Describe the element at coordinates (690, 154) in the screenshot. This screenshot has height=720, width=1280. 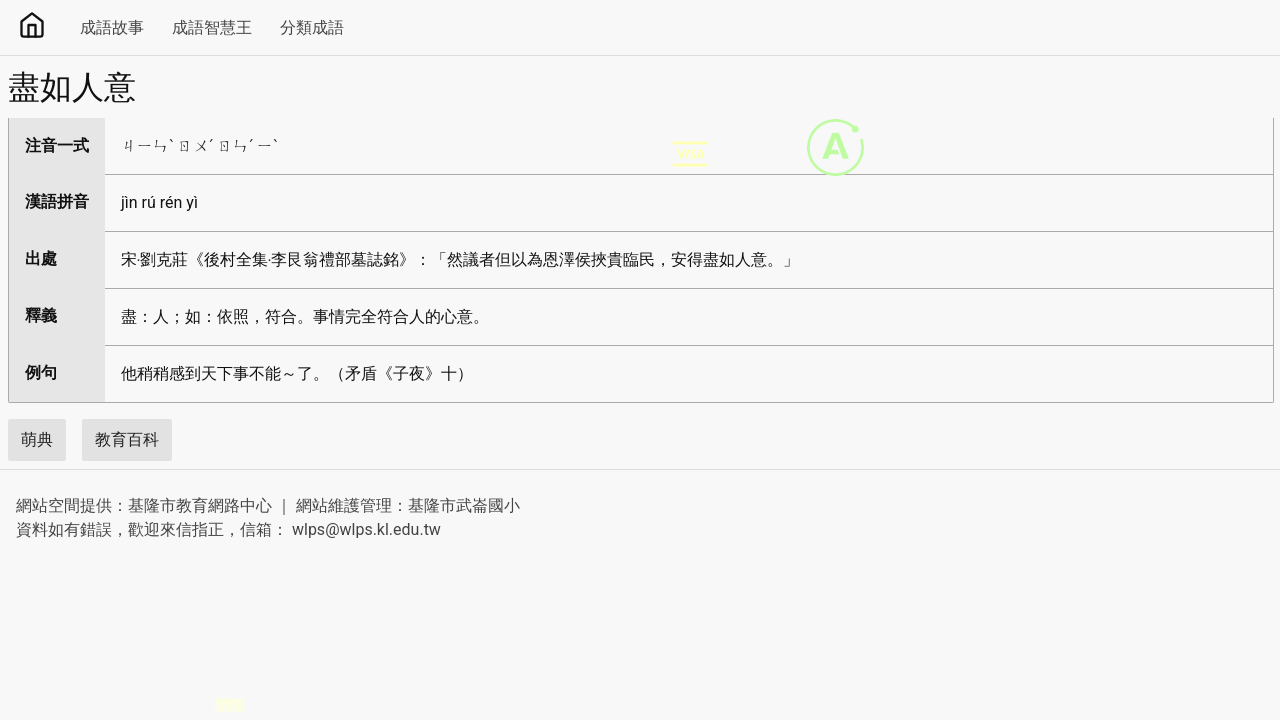
I see `visa card accepted as payment method` at that location.